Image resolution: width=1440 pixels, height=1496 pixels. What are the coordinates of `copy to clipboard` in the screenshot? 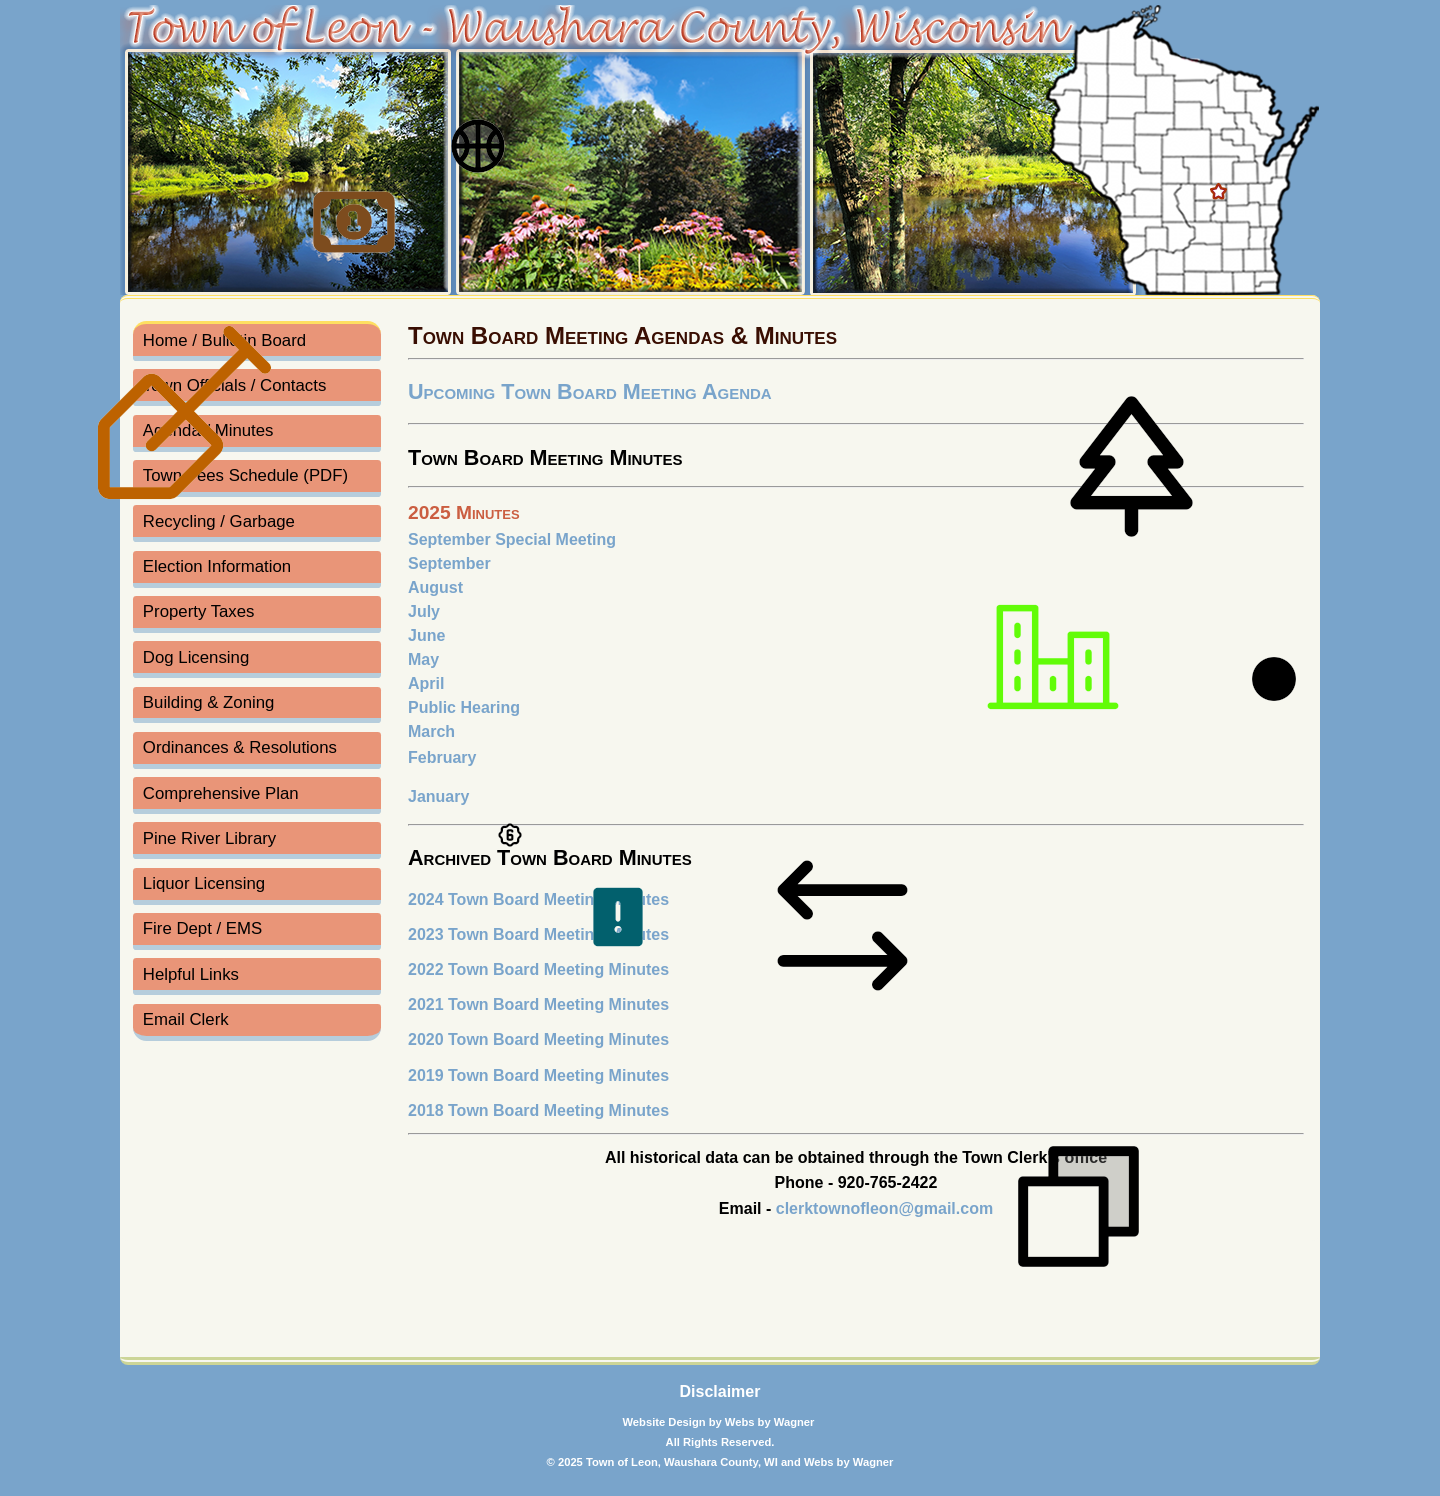 It's located at (1078, 1206).